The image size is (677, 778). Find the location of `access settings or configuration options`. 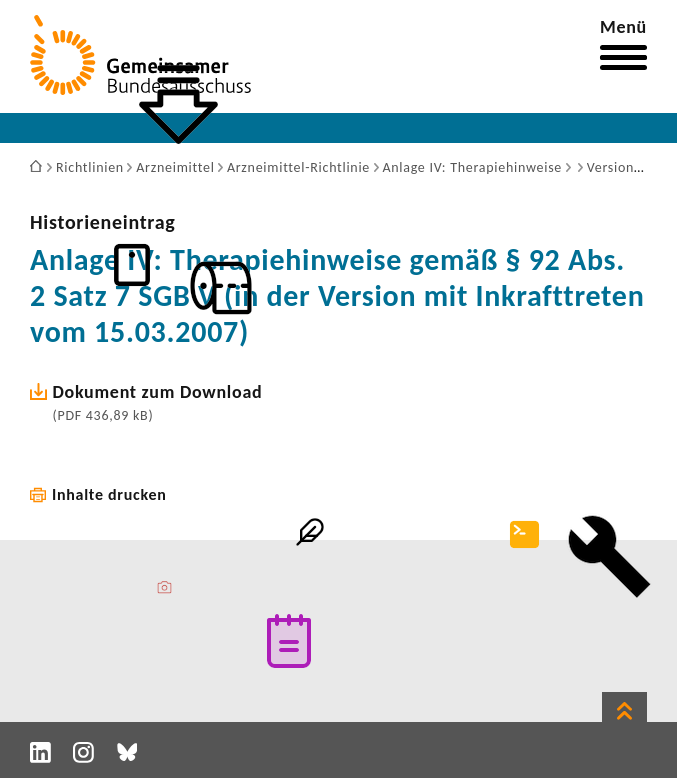

access settings or configuration options is located at coordinates (609, 556).